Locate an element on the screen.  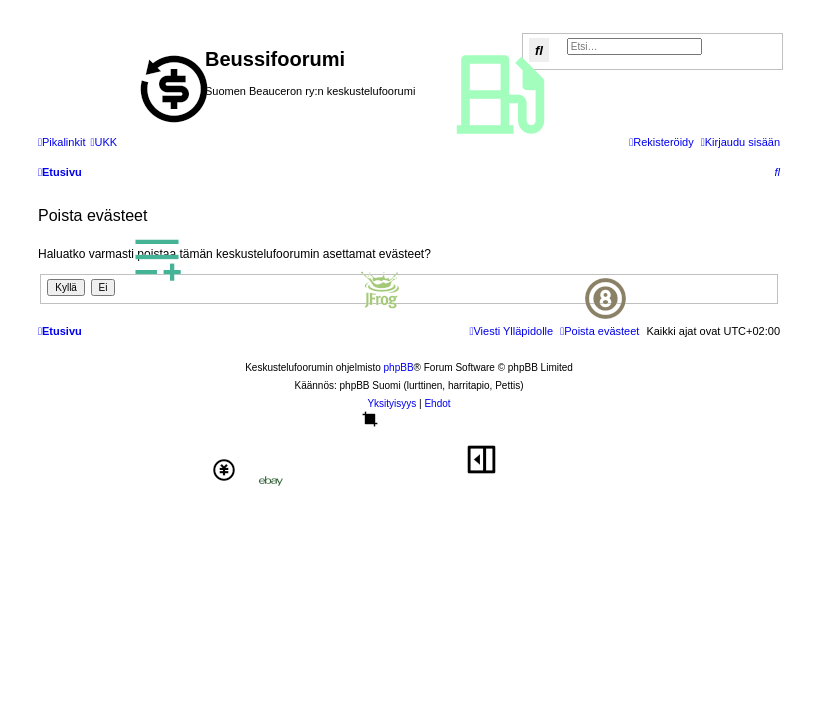
navigate to JFrog DevOps platform is located at coordinates (380, 290).